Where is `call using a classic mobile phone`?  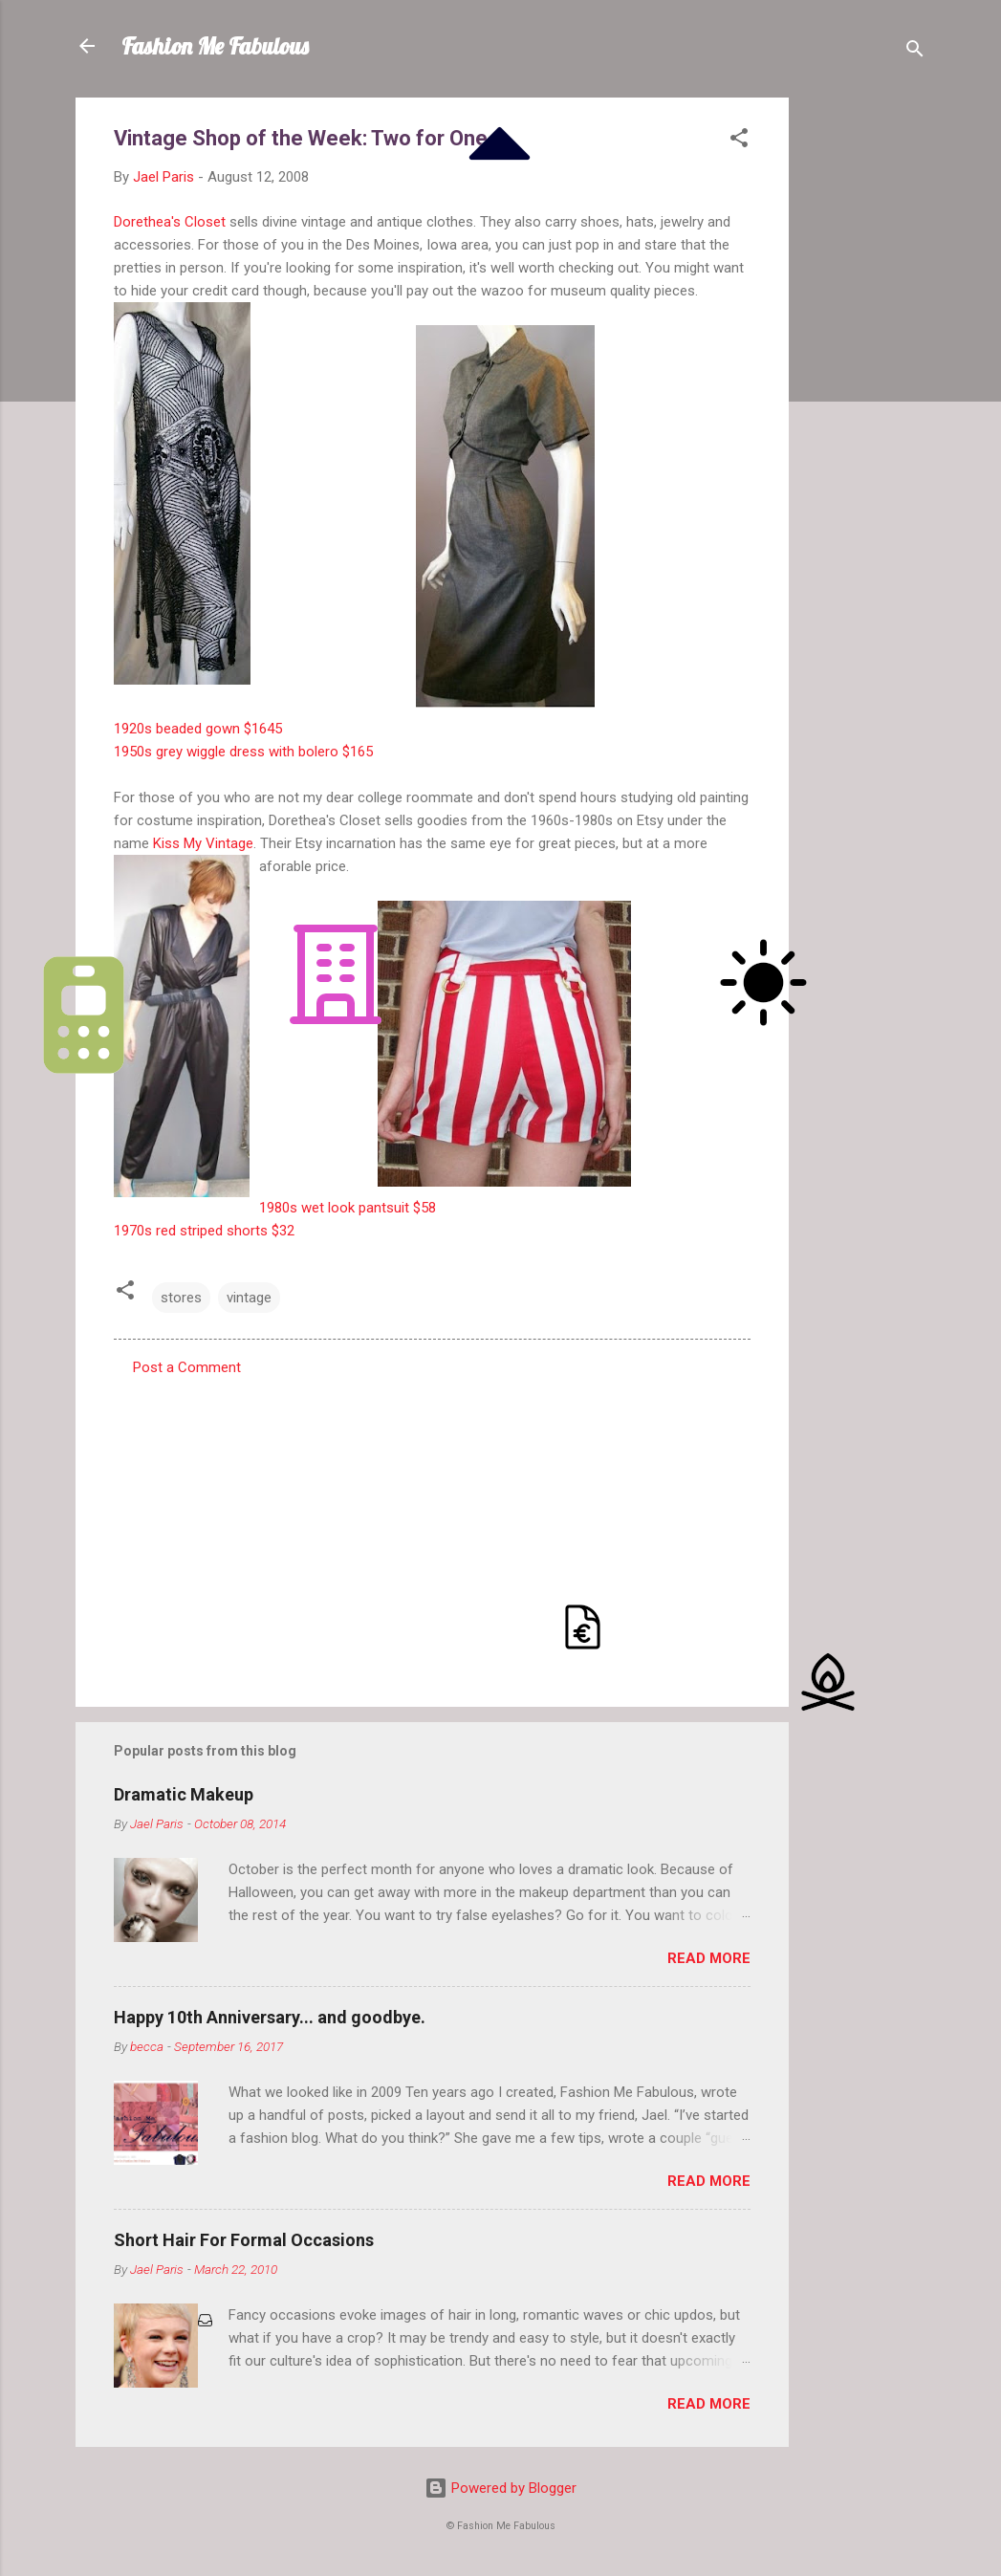
call using a classic mobile phone is located at coordinates (83, 1015).